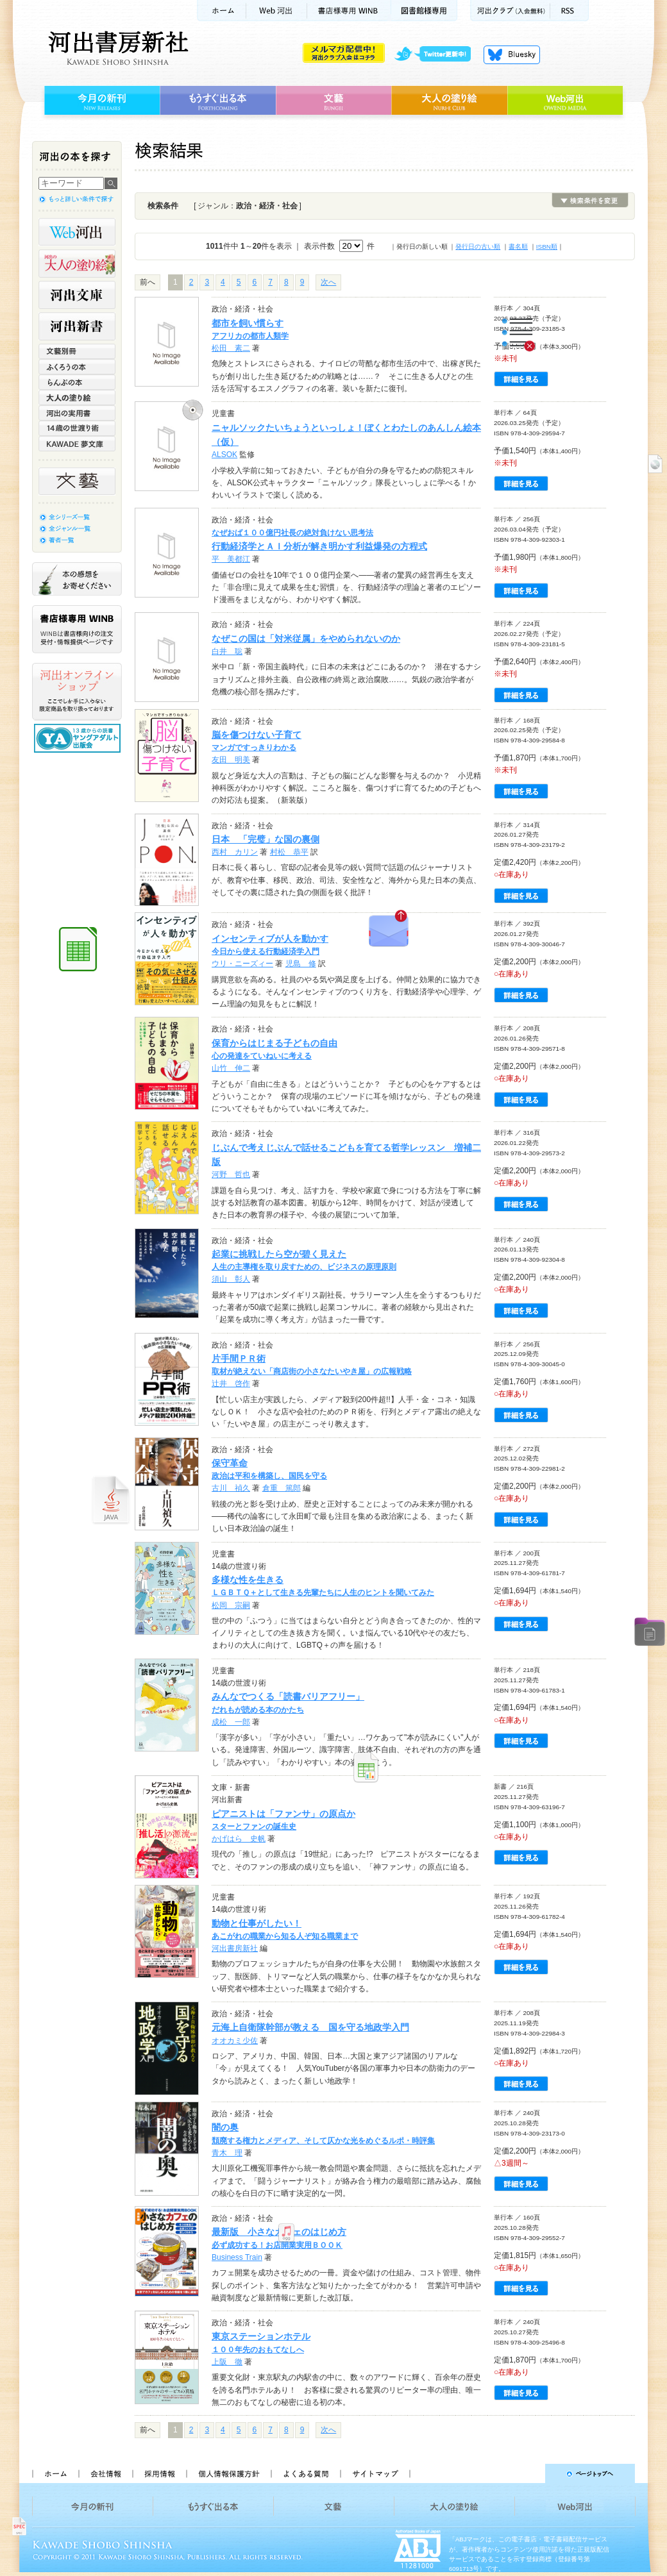  Describe the element at coordinates (389, 931) in the screenshot. I see `send an email or message` at that location.